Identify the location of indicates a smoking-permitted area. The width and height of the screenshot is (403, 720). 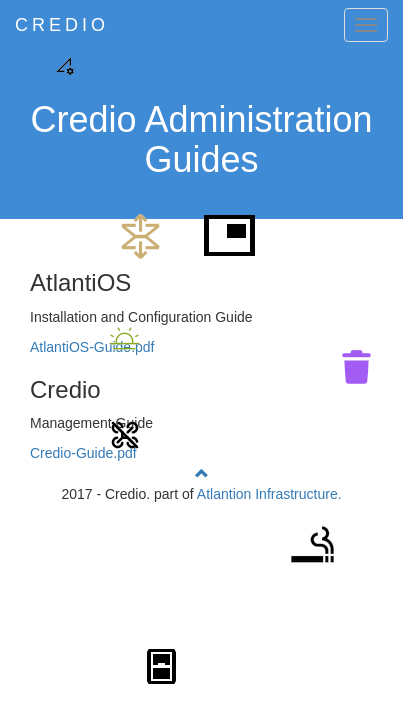
(312, 547).